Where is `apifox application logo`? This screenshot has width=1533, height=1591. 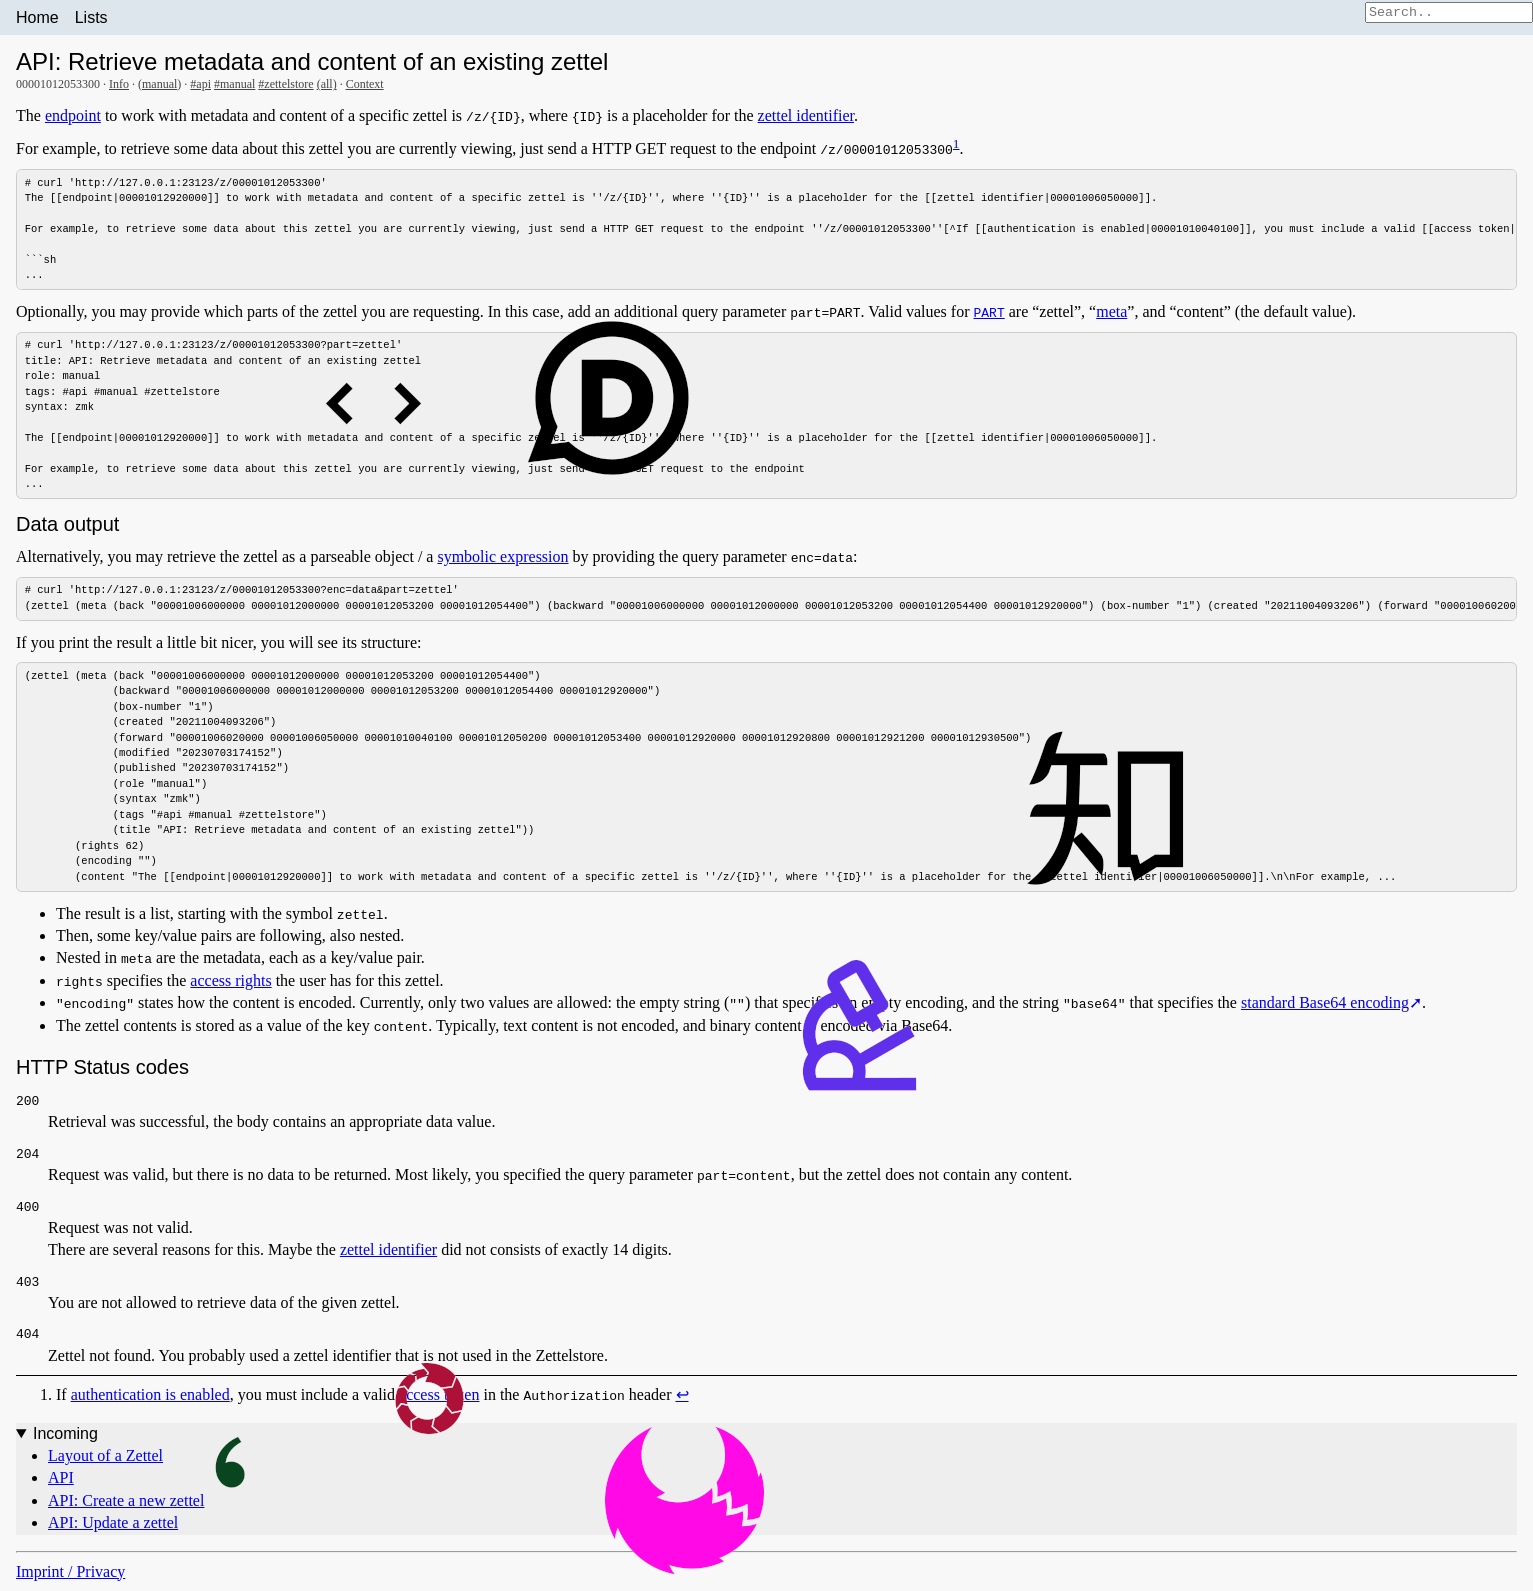 apifox application logo is located at coordinates (684, 1500).